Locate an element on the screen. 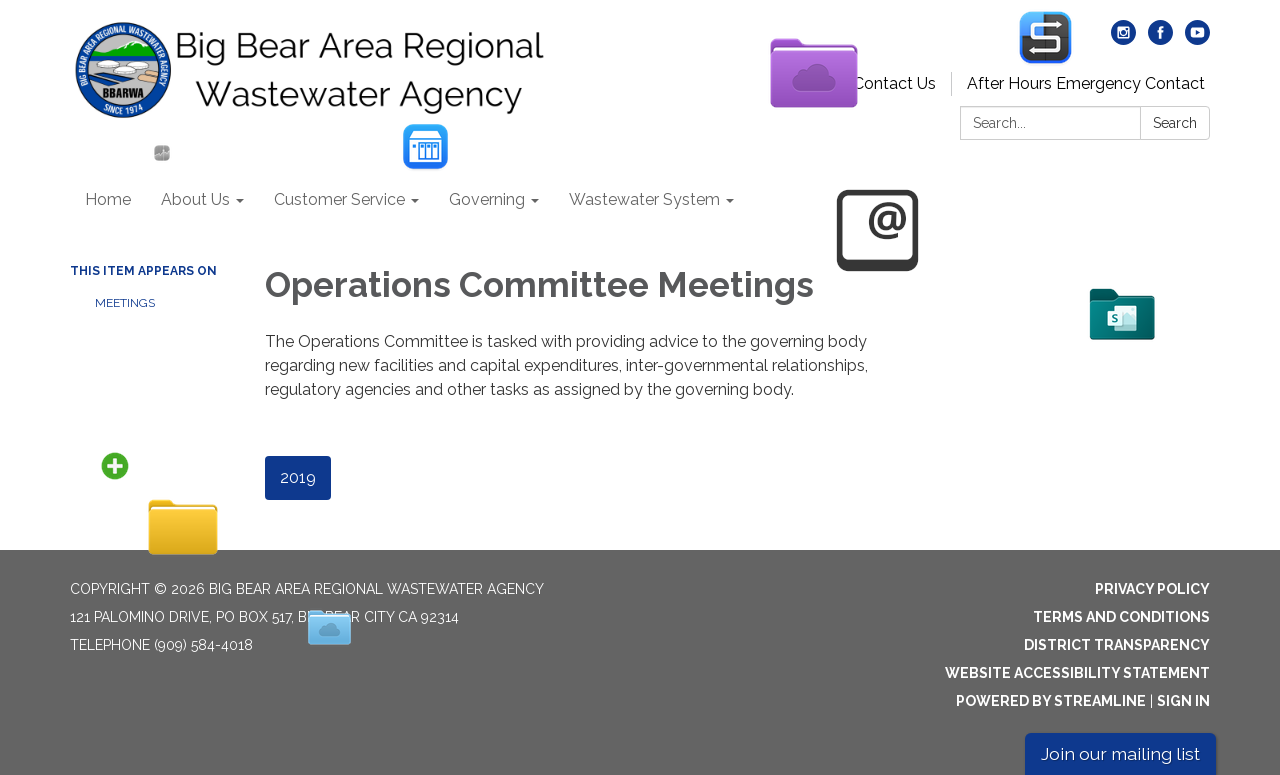  open folder to view files is located at coordinates (183, 527).